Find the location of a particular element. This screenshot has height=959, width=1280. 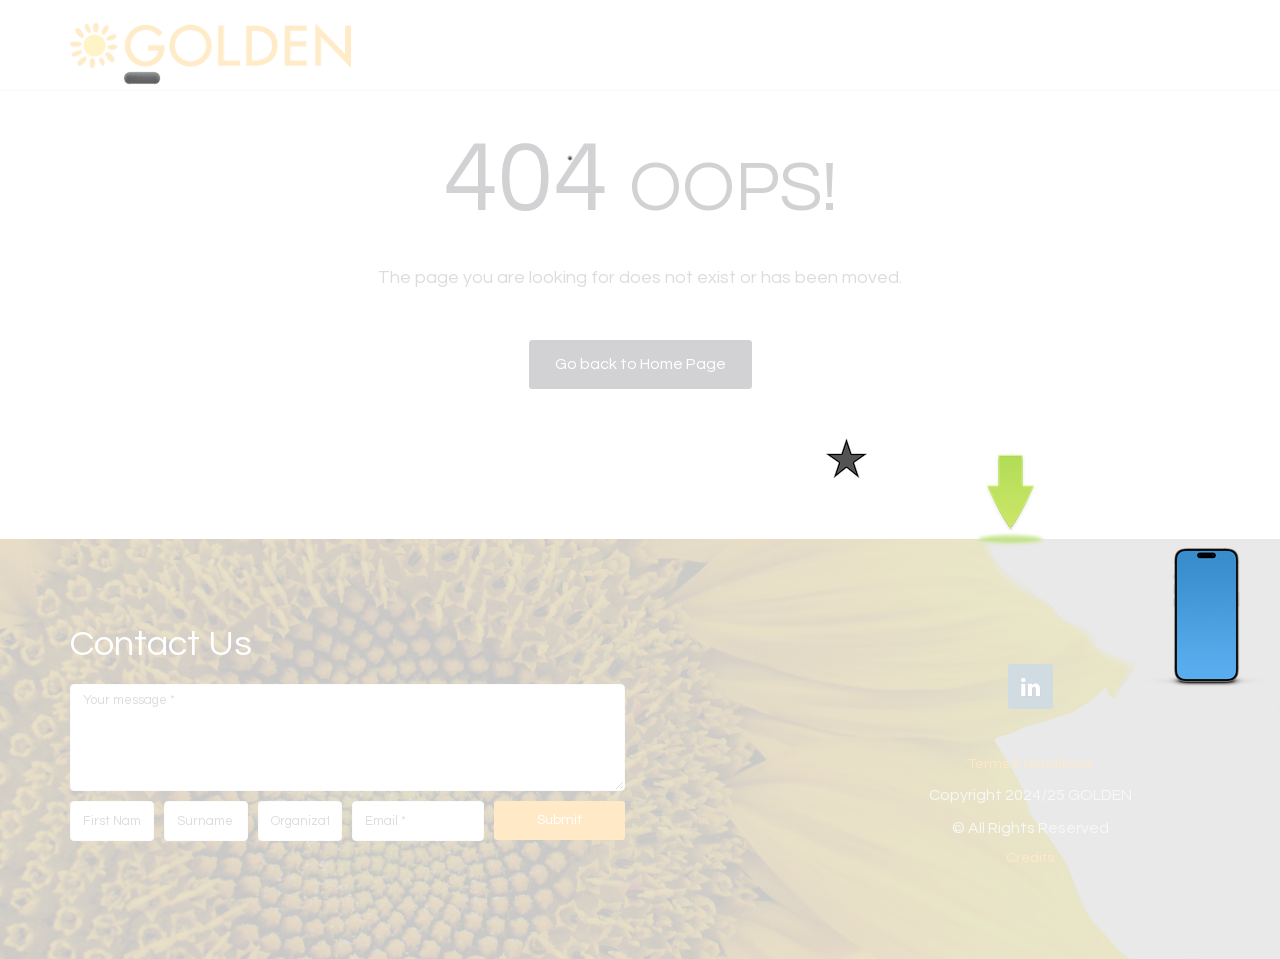

iPhone 15 Pro device icon is located at coordinates (1206, 617).